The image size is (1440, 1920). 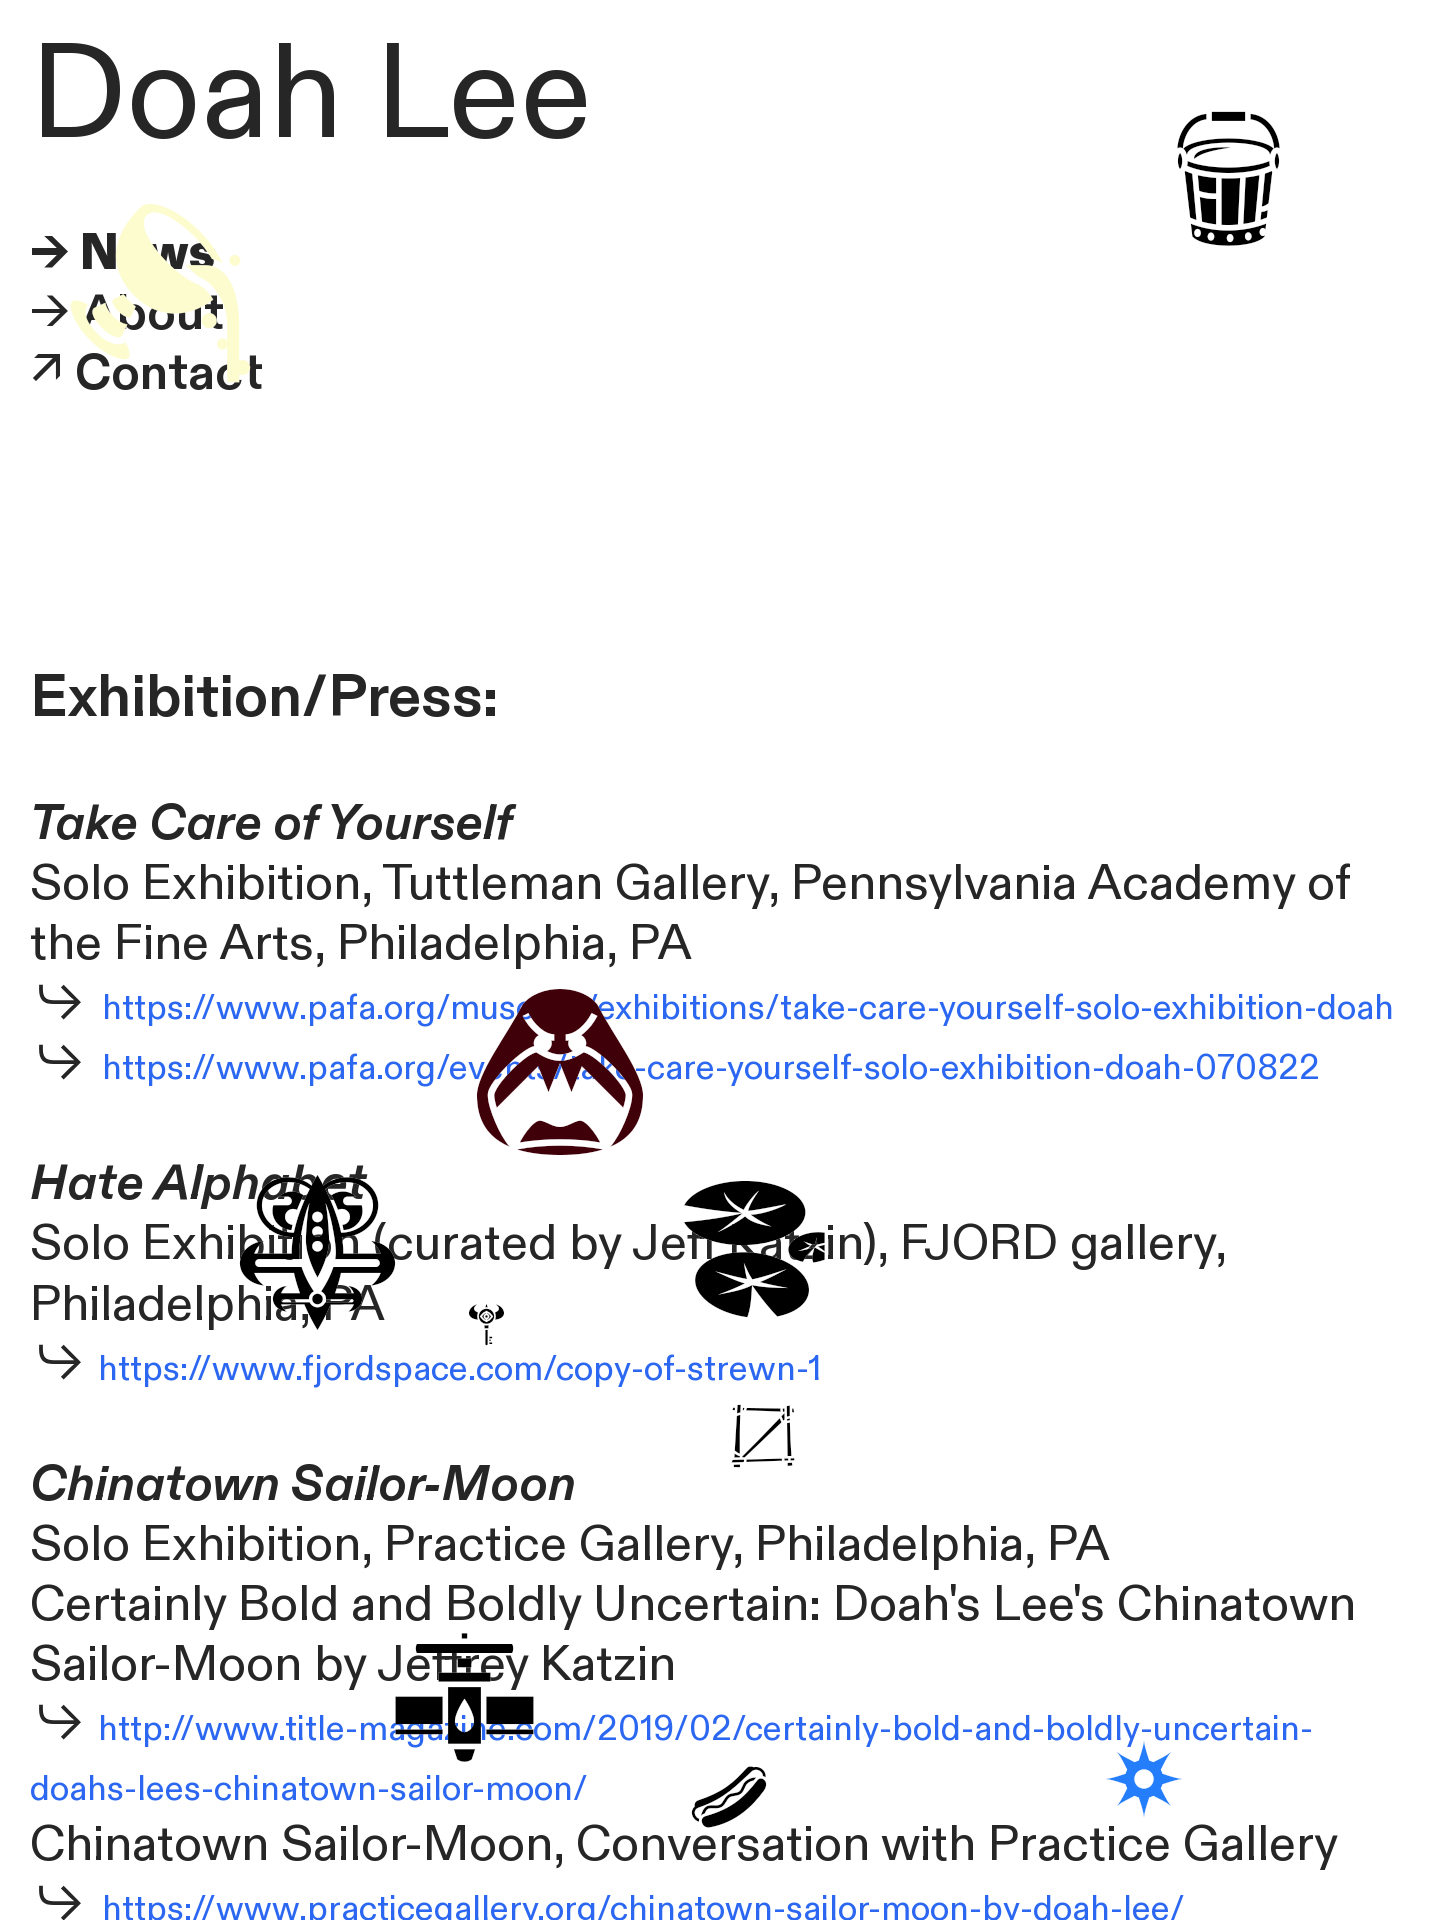 I want to click on indicates a hazard or danger zone in gameplay, so click(x=1144, y=1779).